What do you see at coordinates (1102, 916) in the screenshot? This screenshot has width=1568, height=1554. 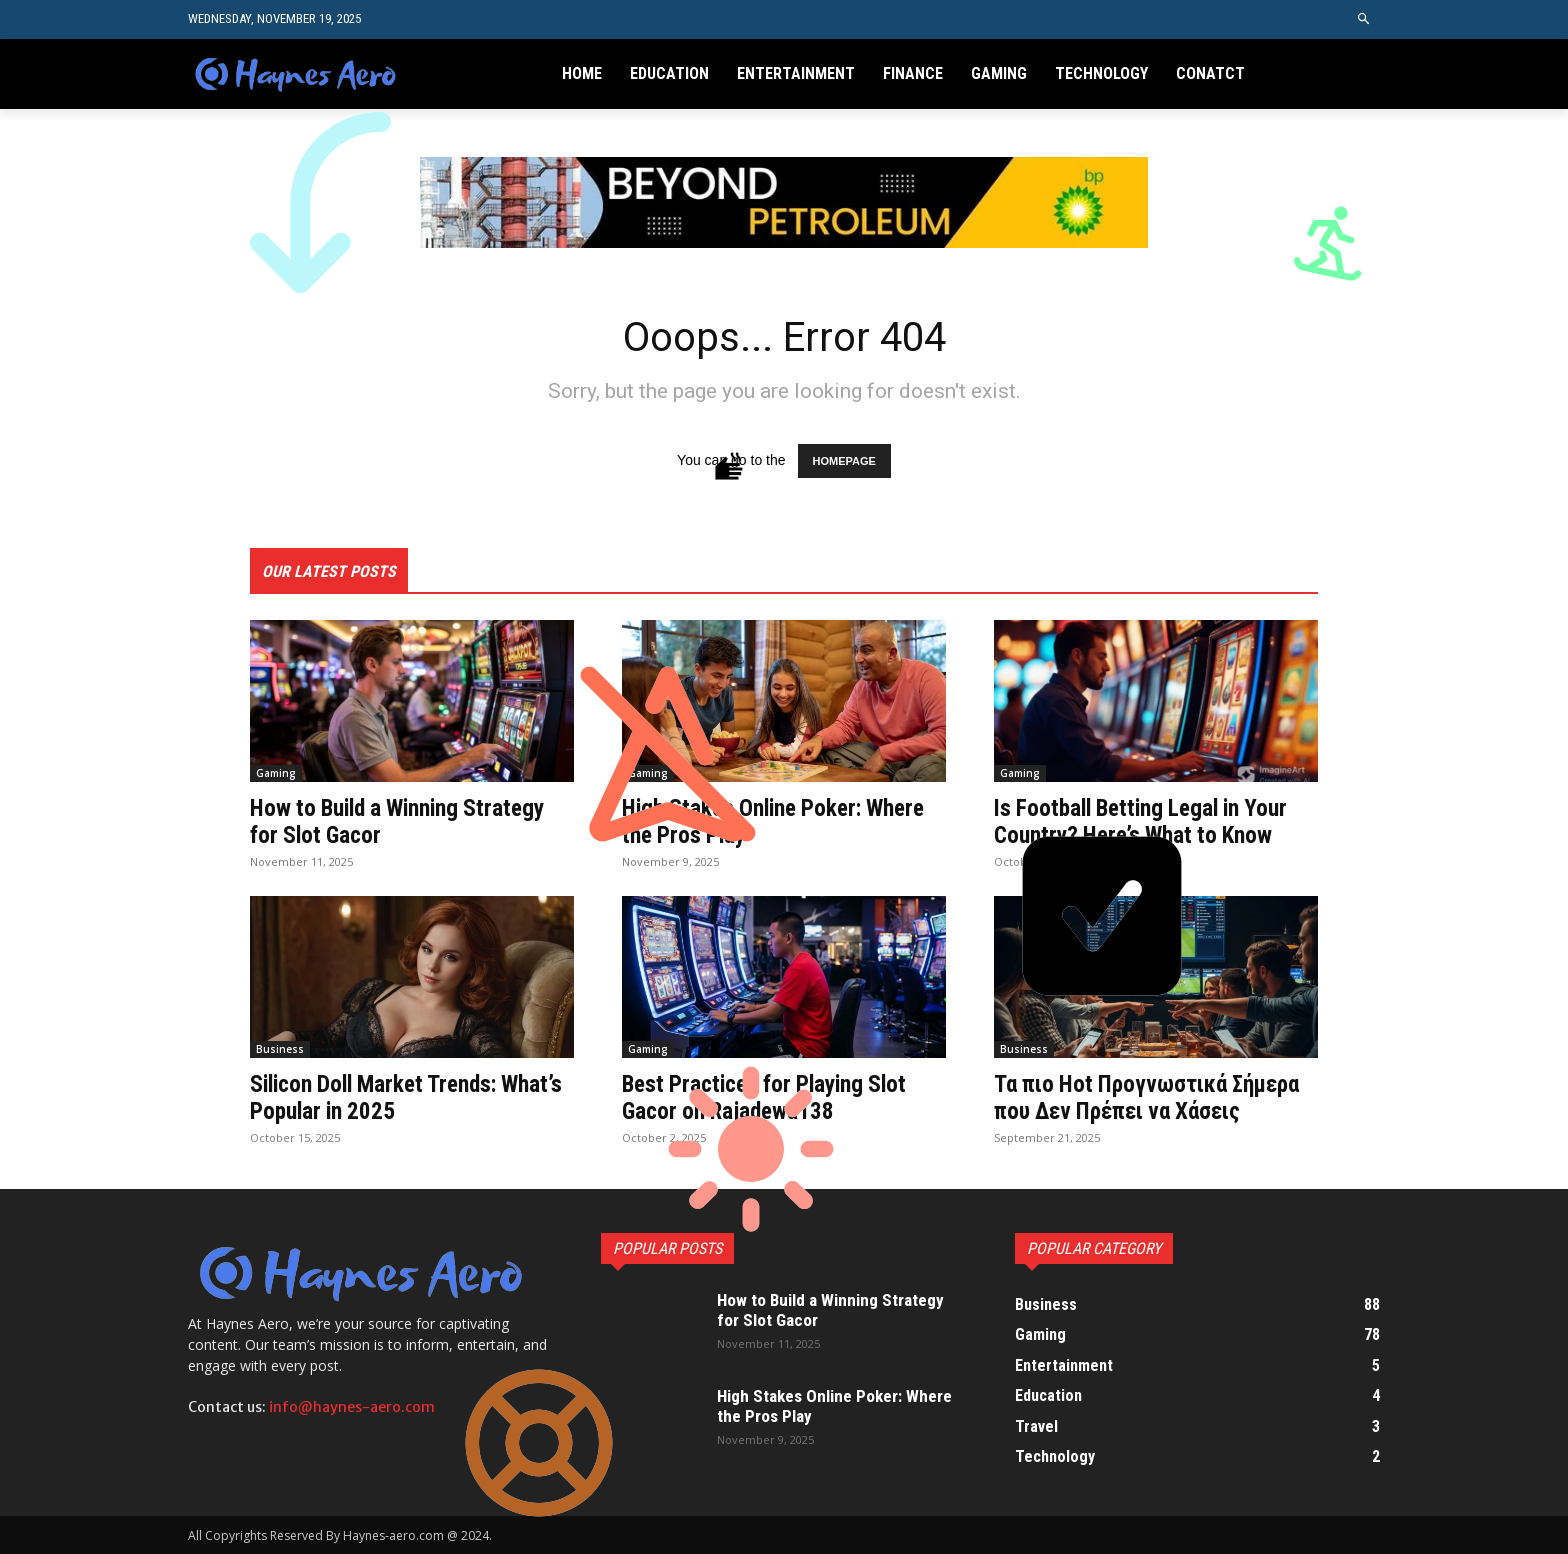 I see `confirm or submit a selection` at bounding box center [1102, 916].